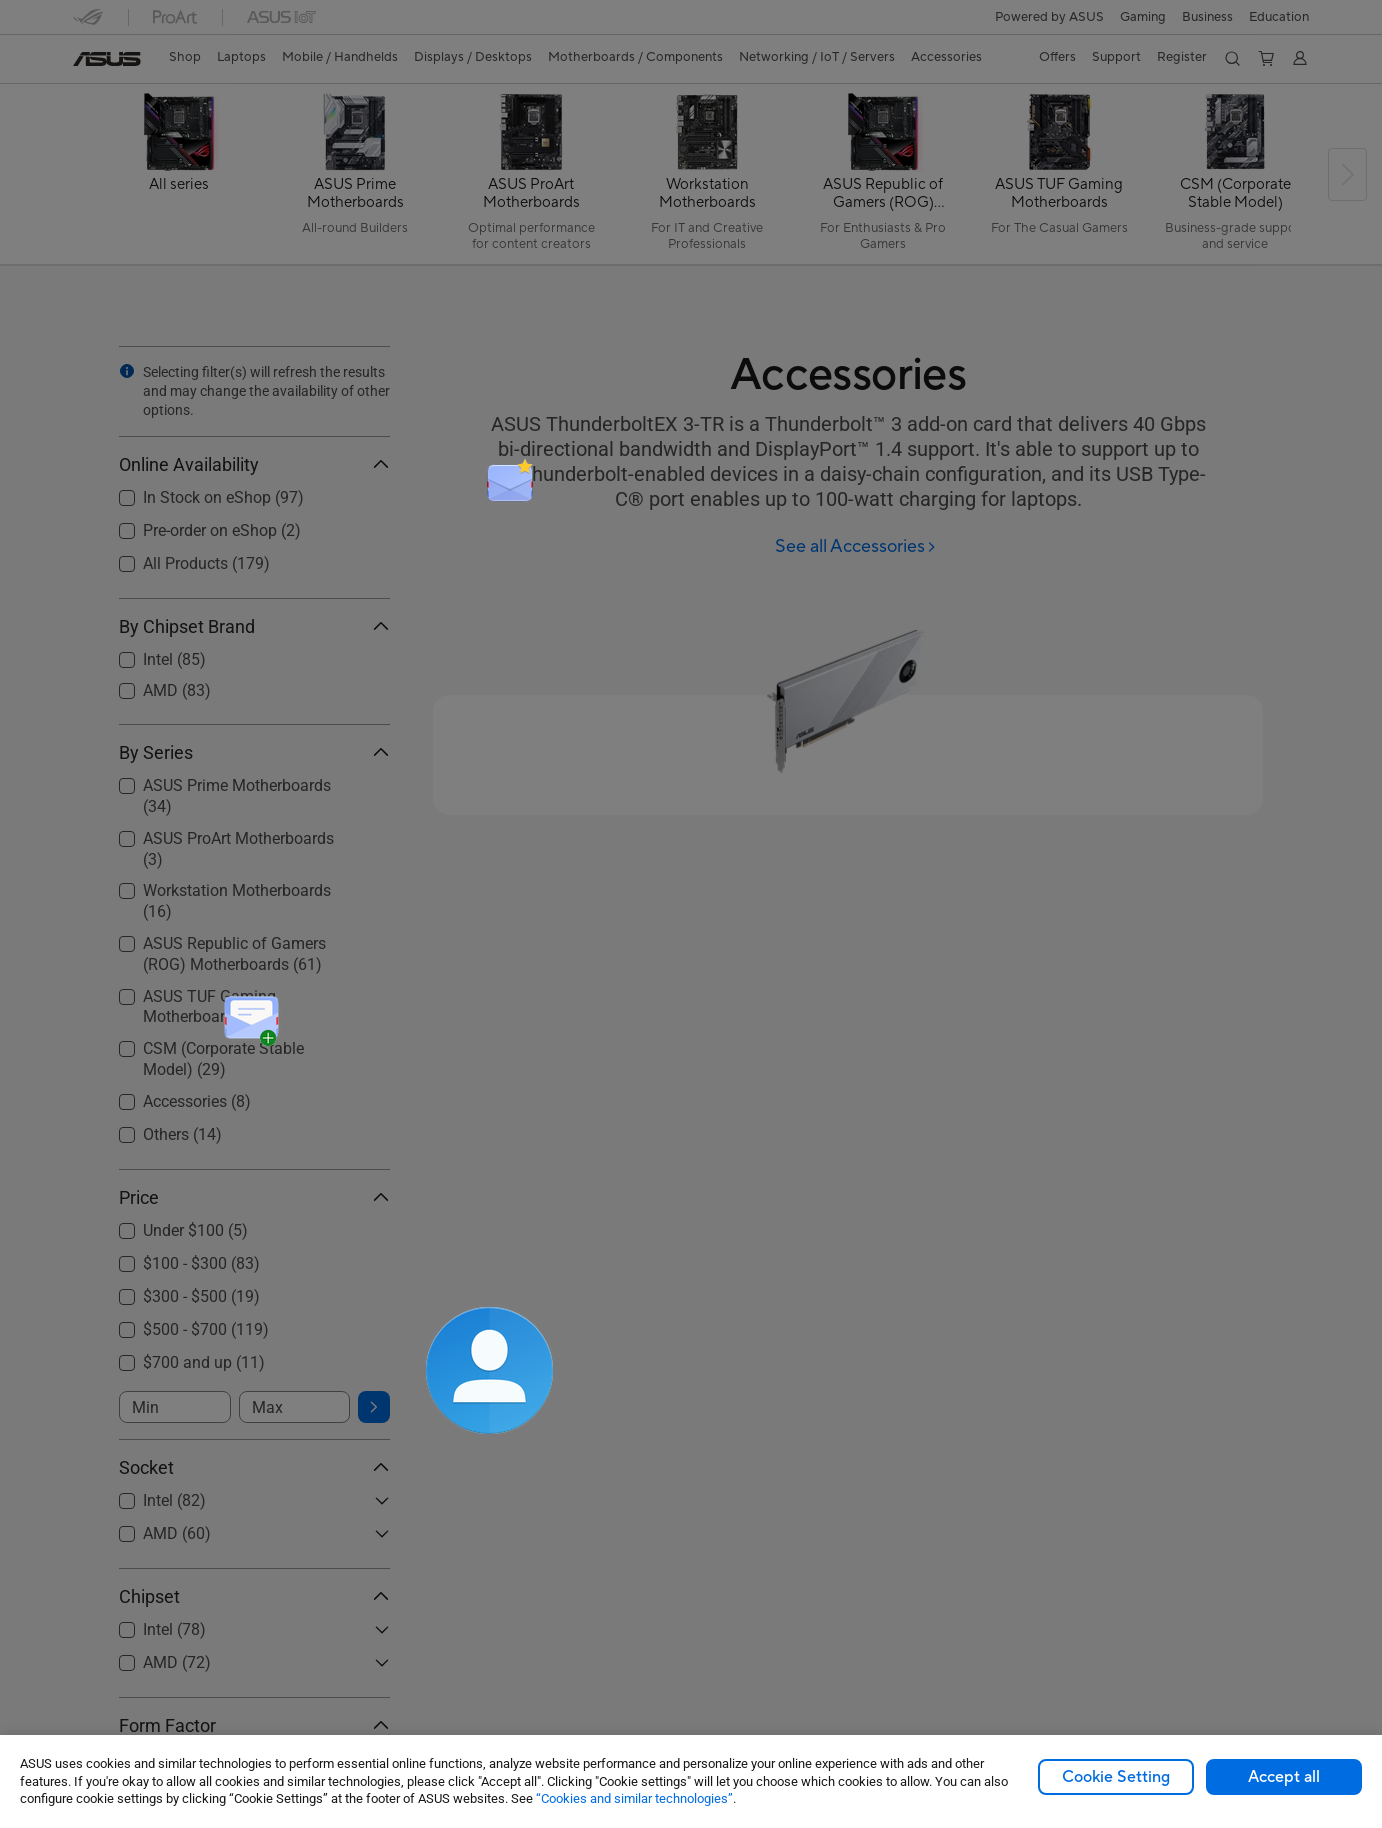 This screenshot has height=1828, width=1382. Describe the element at coordinates (251, 1017) in the screenshot. I see `compose a new email message` at that location.